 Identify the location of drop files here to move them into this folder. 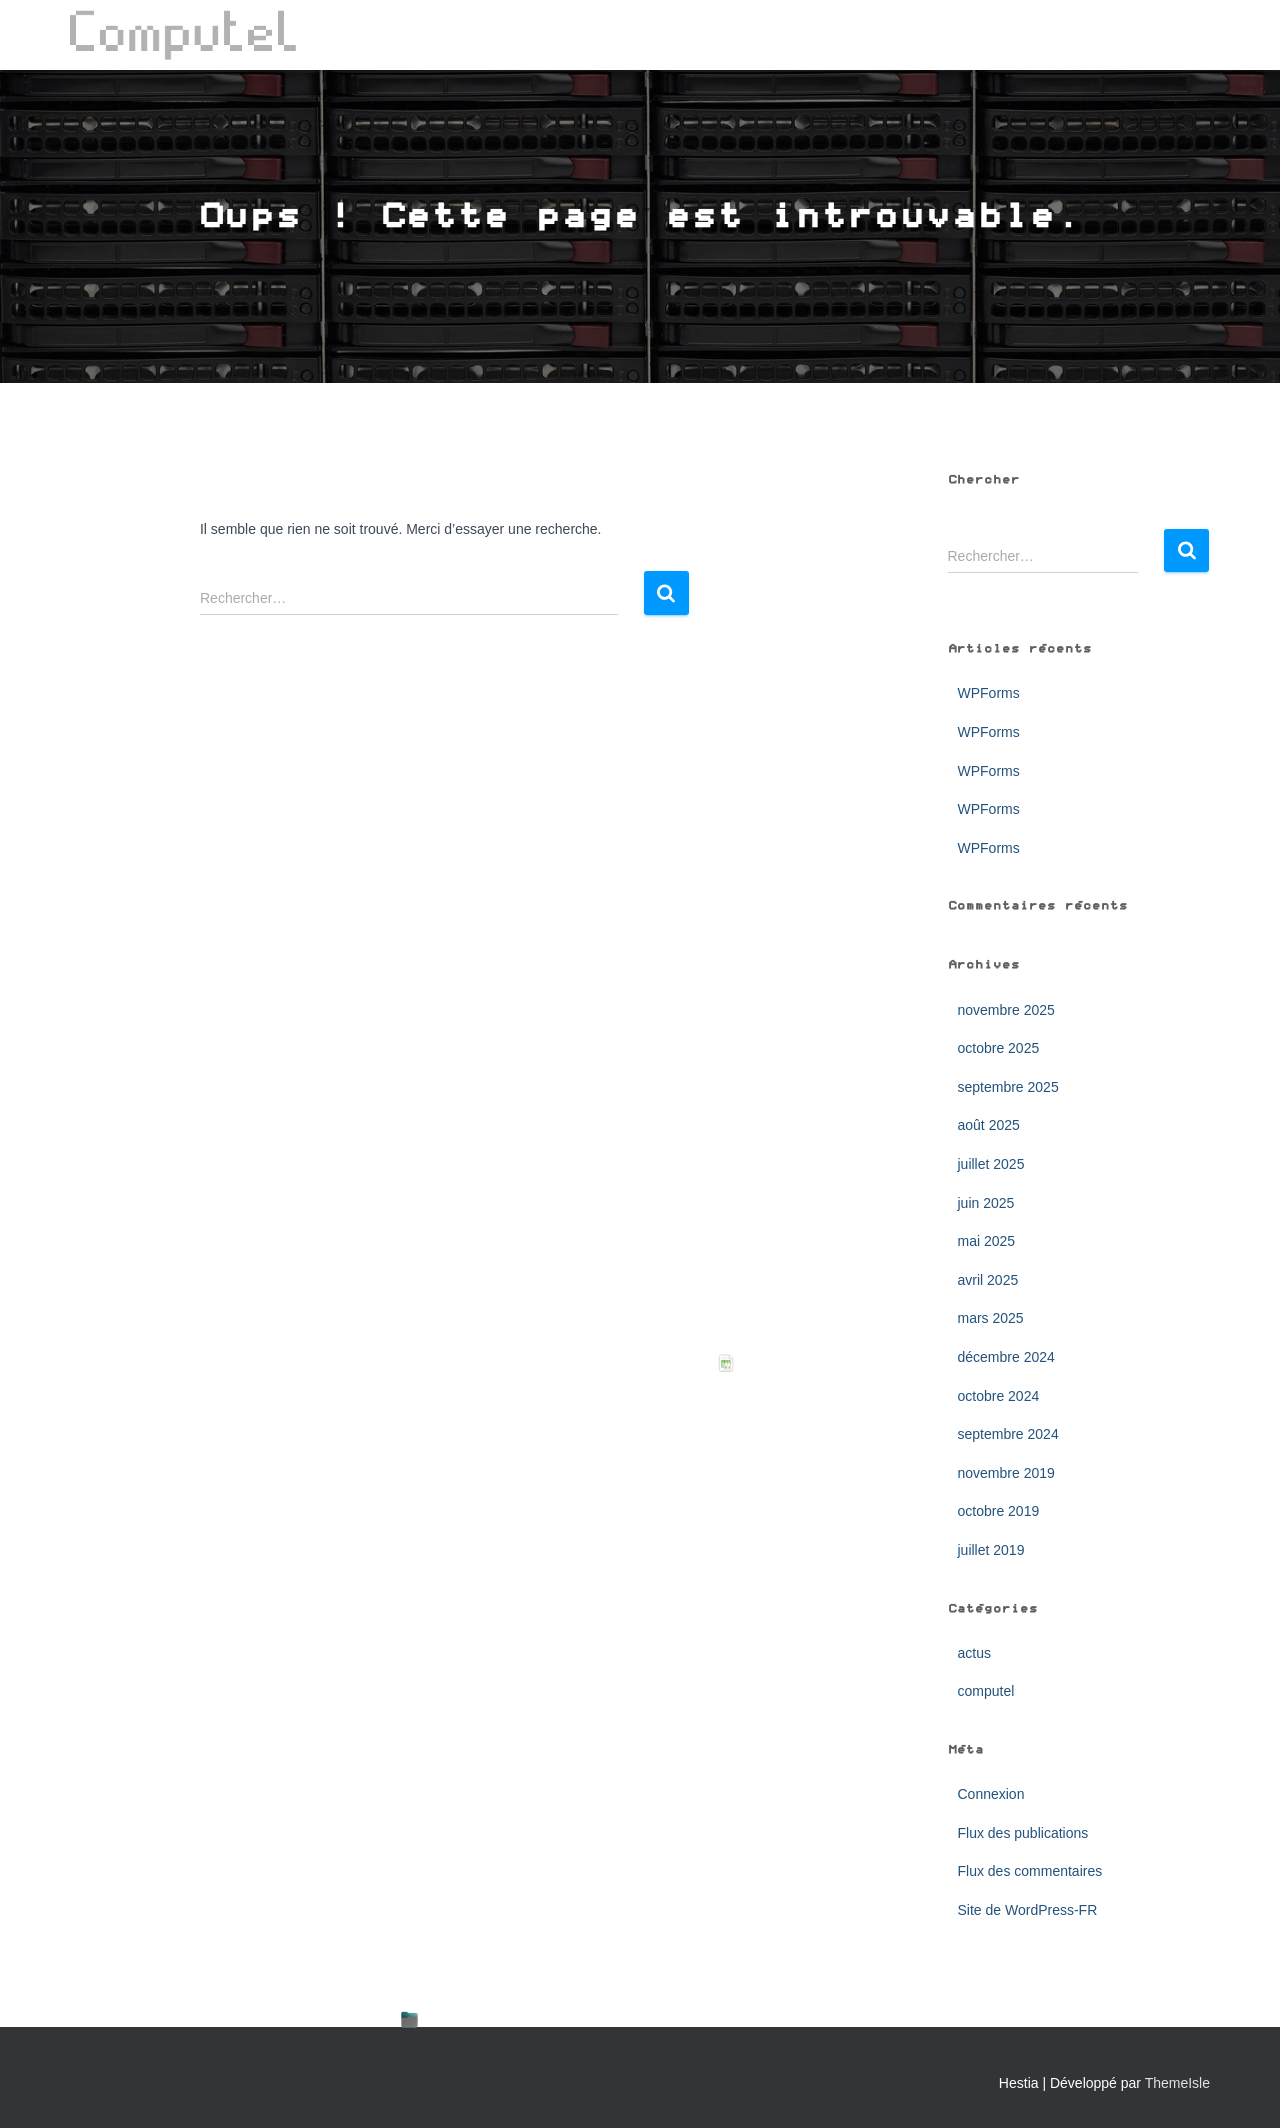
(409, 2019).